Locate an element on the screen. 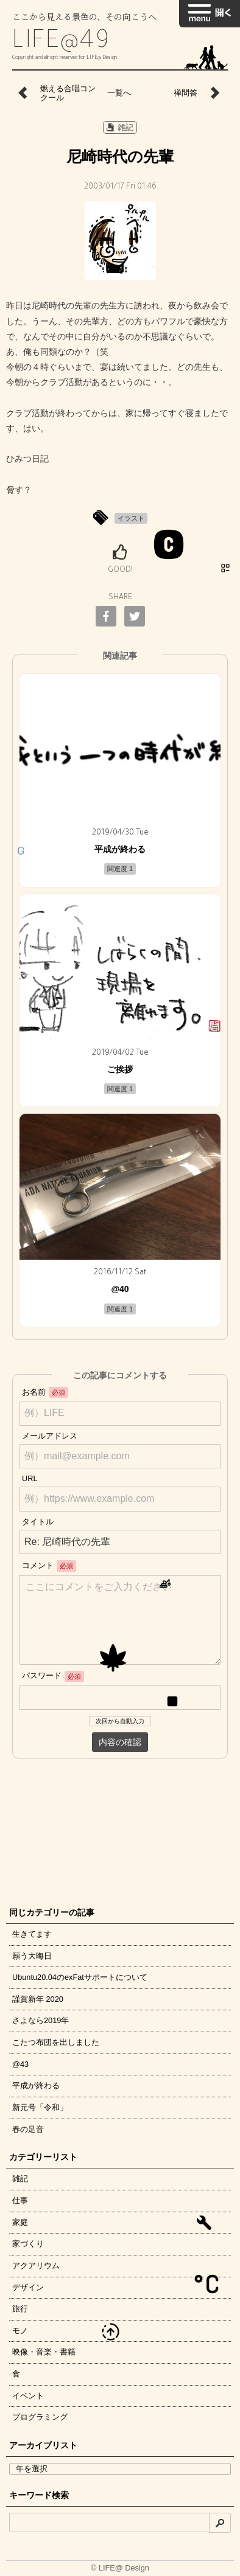 The width and height of the screenshot is (240, 2576). display temperature in celsius is located at coordinates (206, 2284).